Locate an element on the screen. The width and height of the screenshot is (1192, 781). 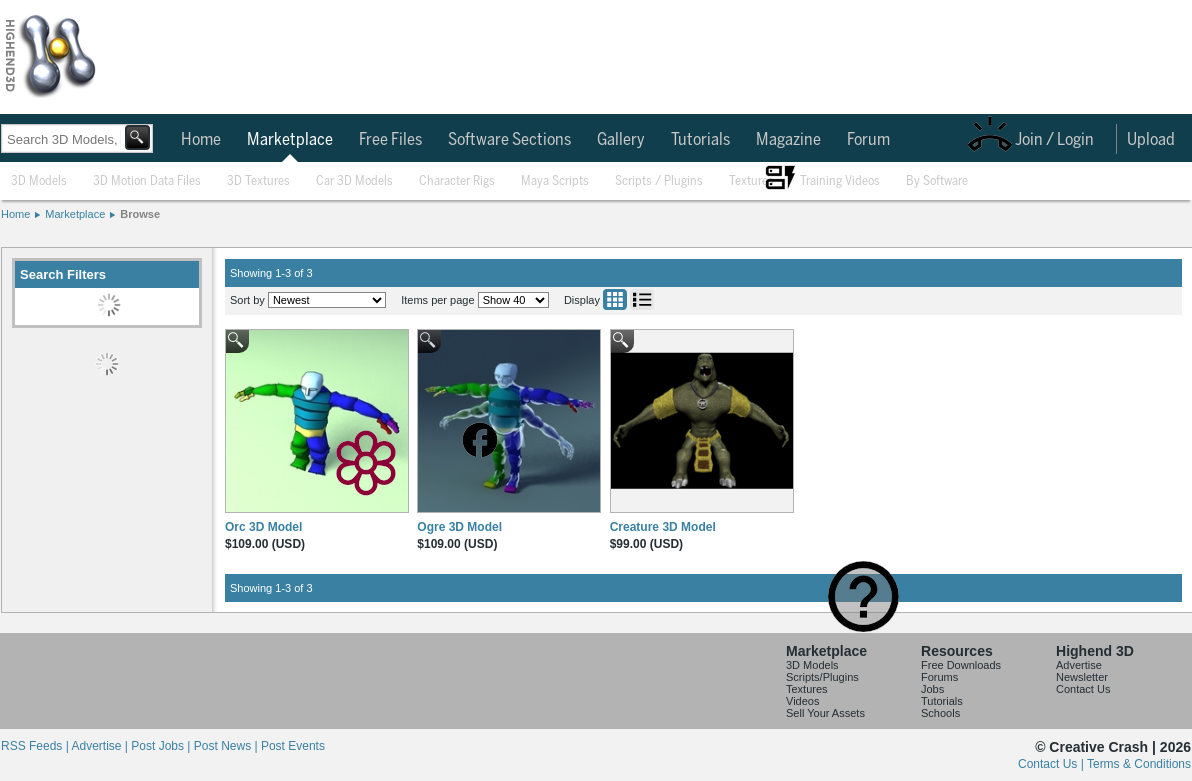
access dynamic or auto-generated forms is located at coordinates (780, 177).